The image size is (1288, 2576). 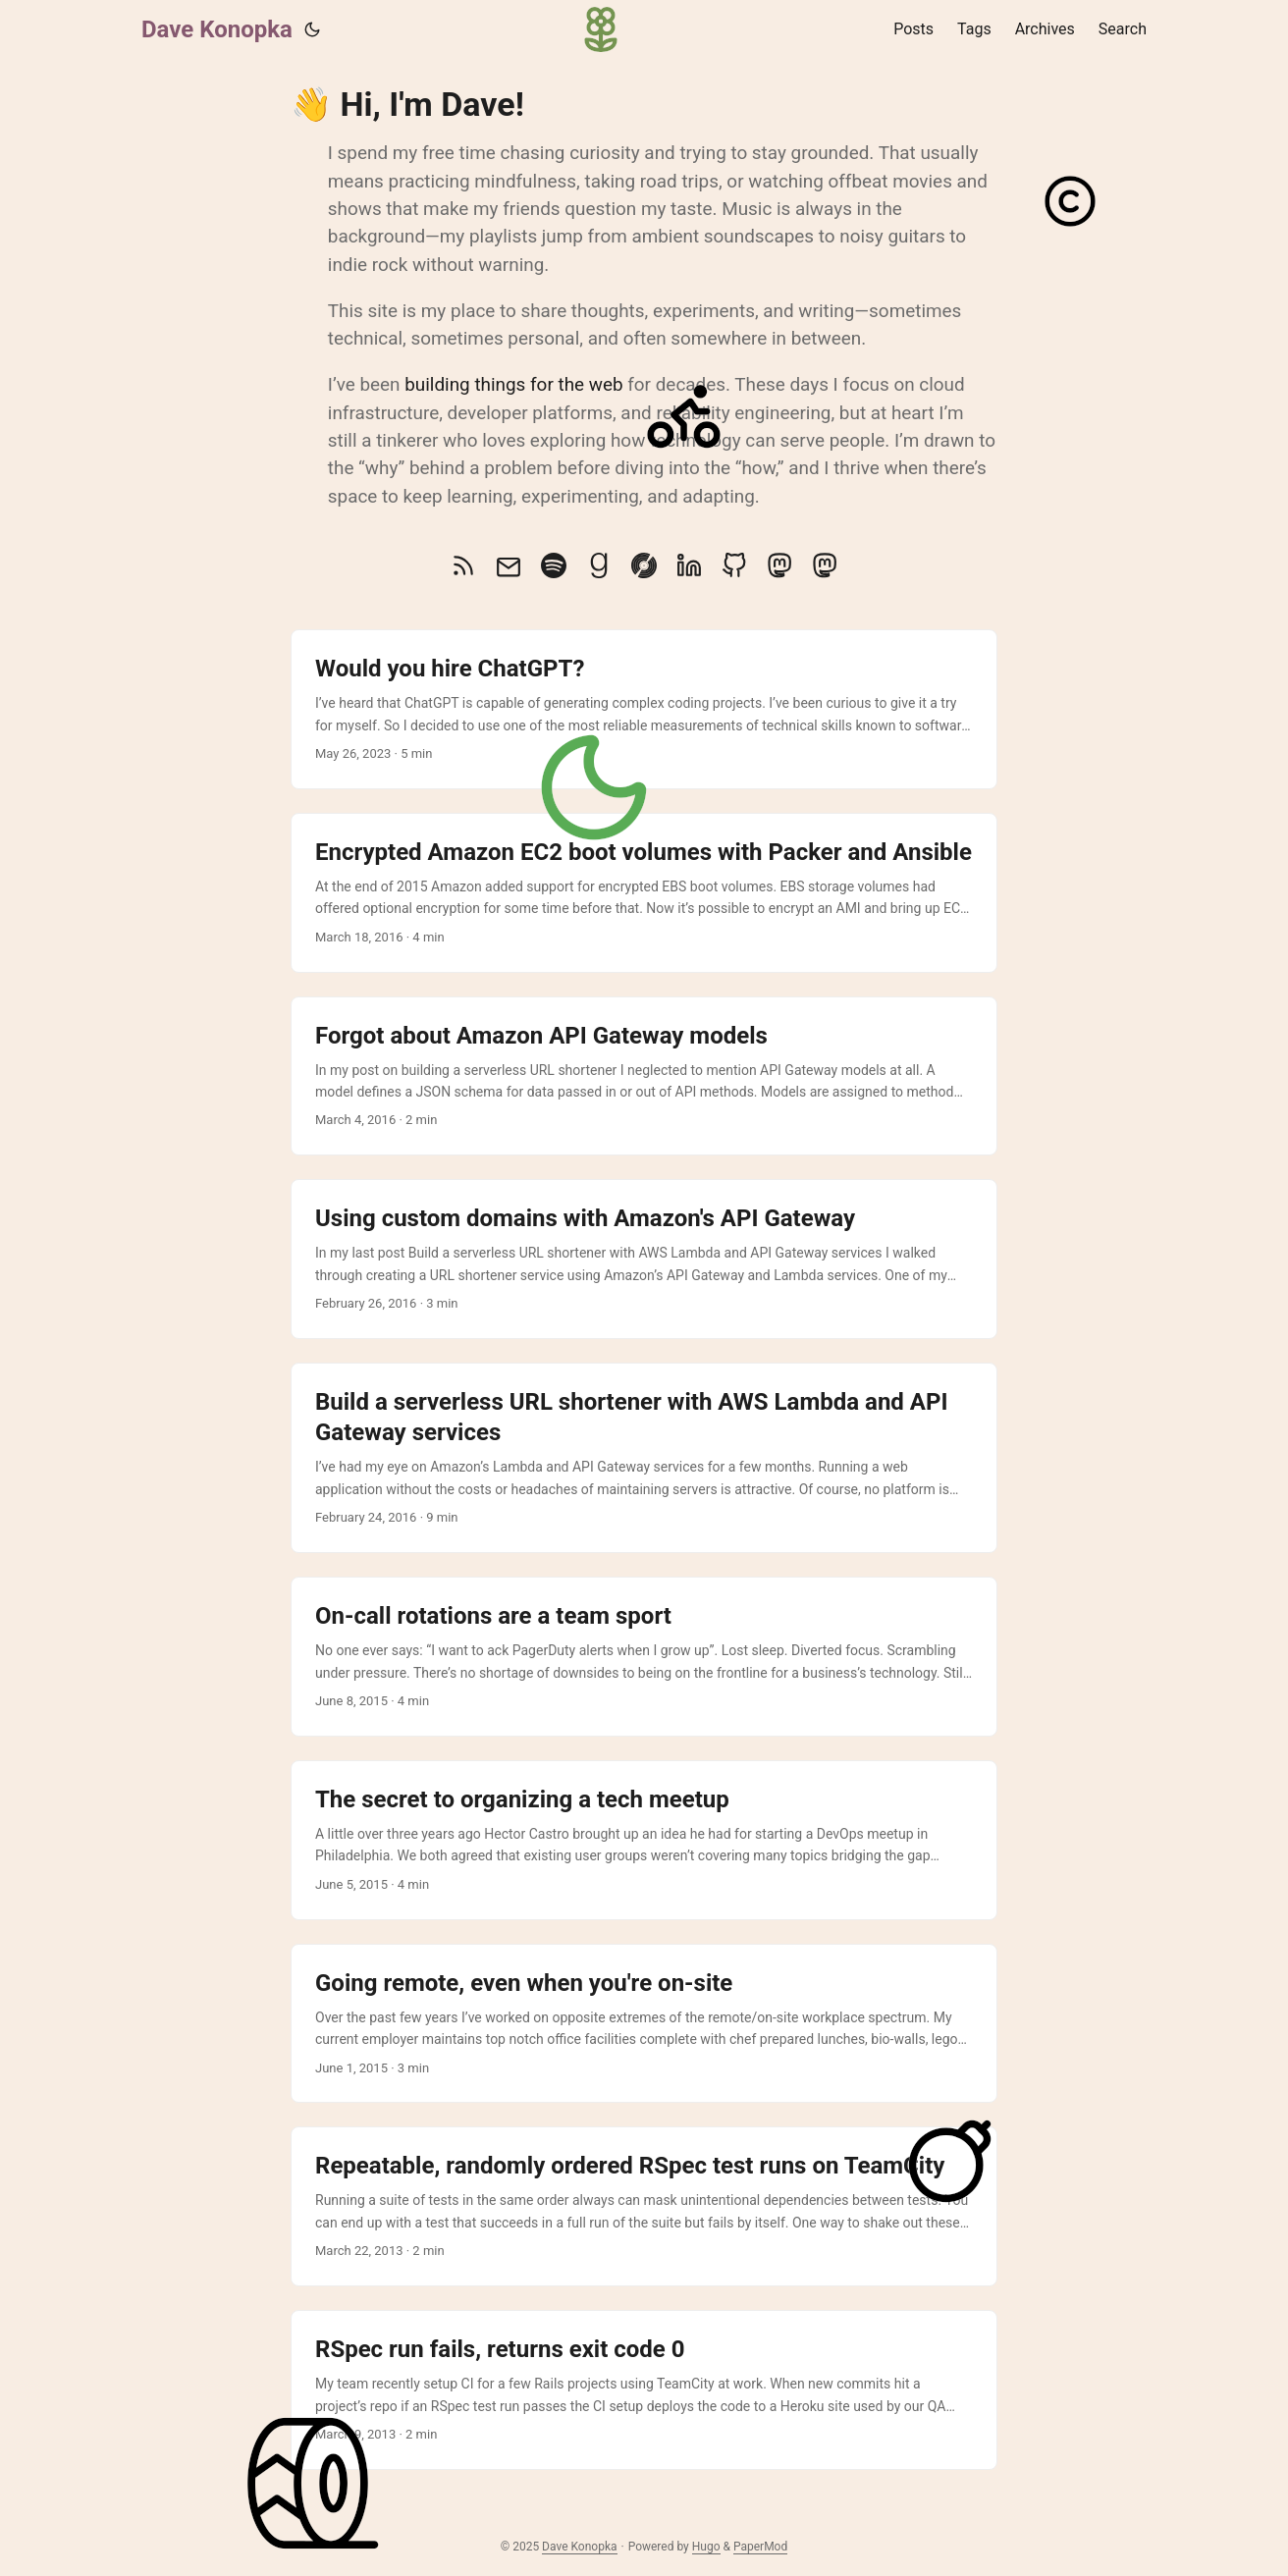 I want to click on access bike or cycling options, so click(x=683, y=414).